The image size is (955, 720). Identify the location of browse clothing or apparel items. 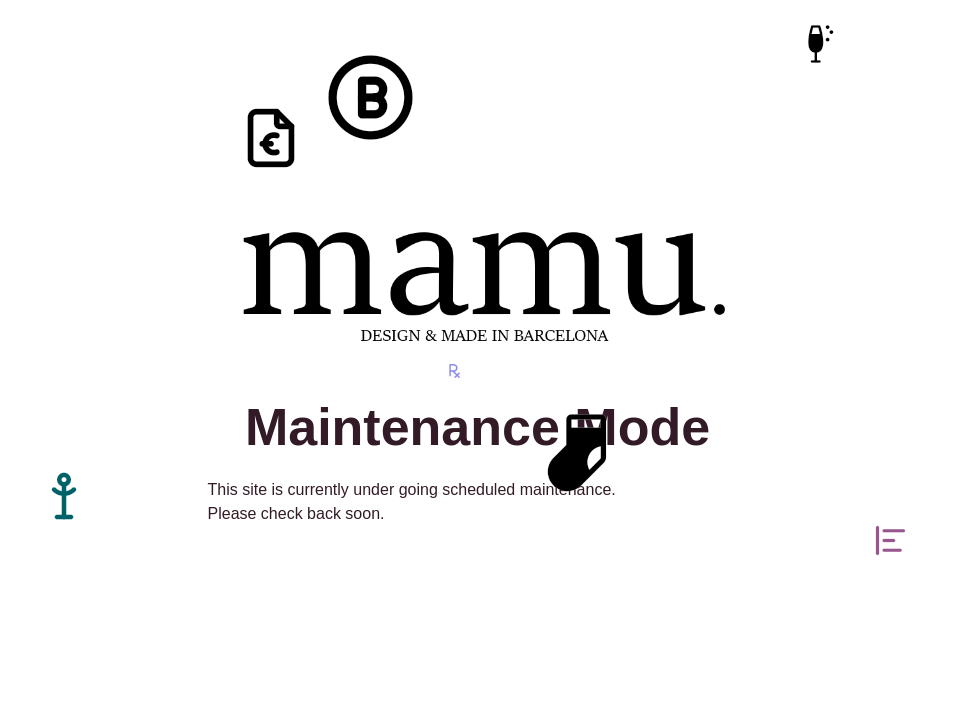
(579, 451).